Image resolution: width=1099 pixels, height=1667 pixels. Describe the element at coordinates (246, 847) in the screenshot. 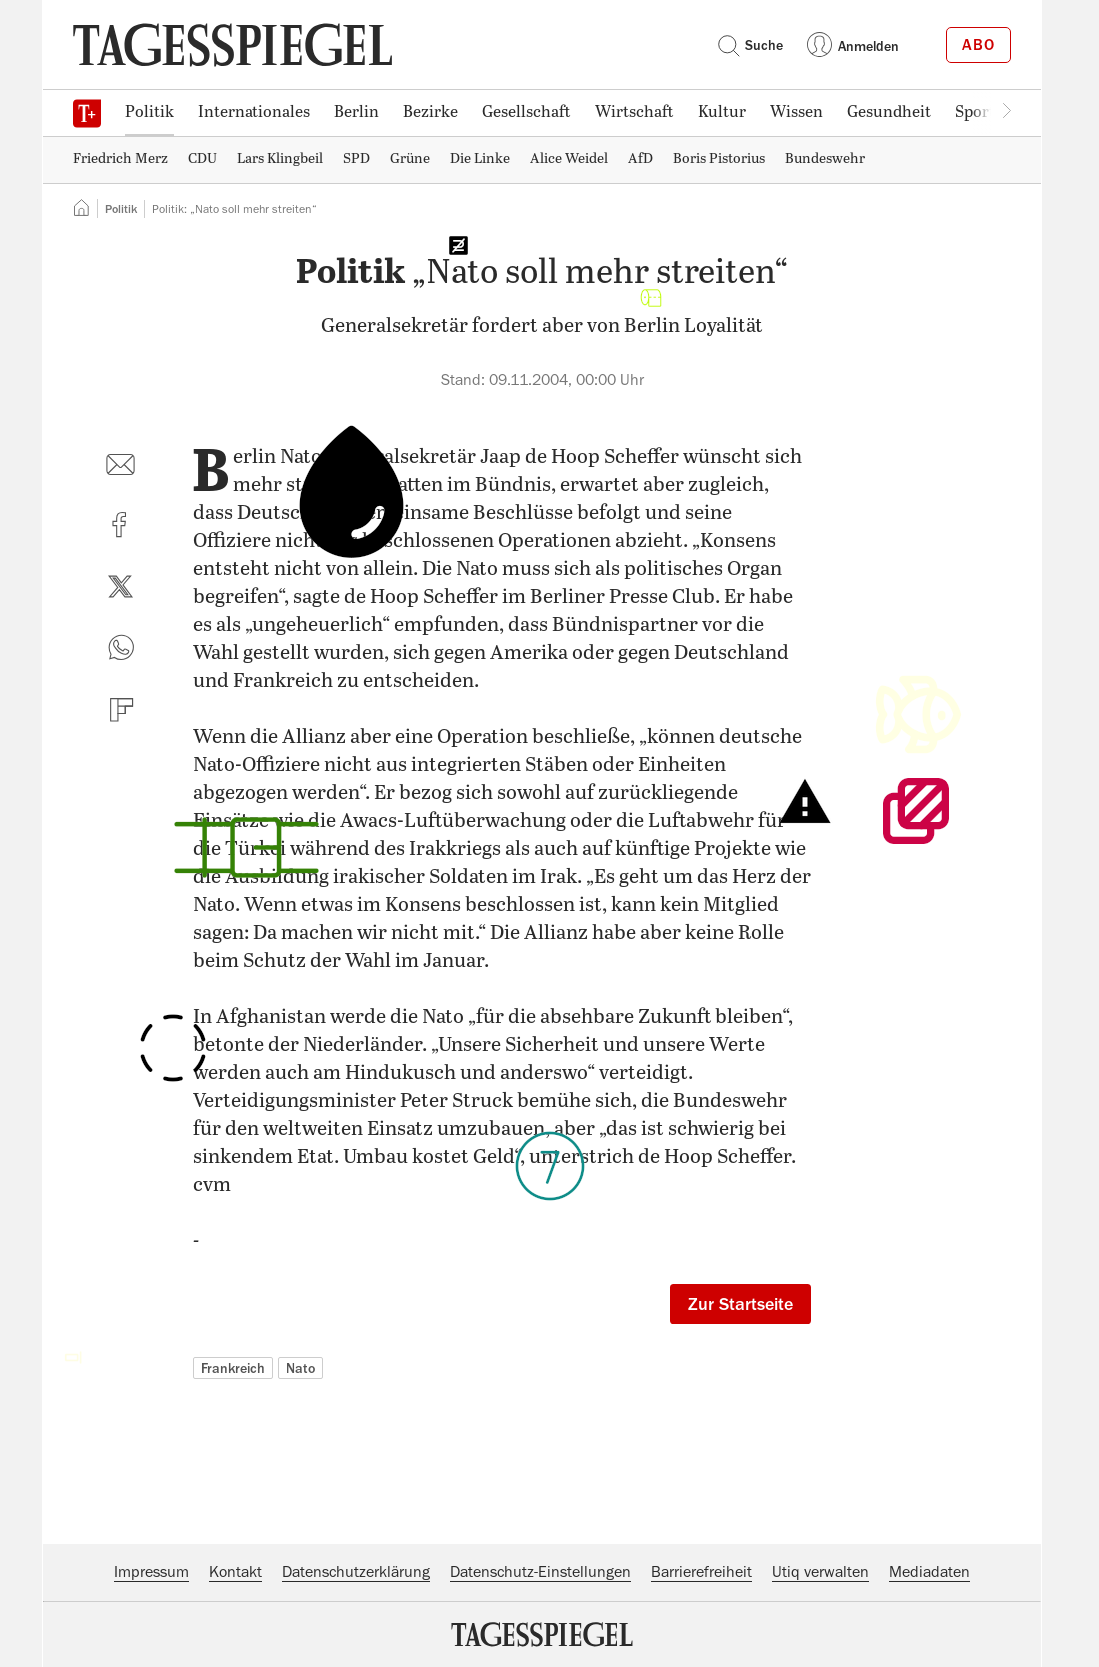

I see `adjust belt or strap settings` at that location.